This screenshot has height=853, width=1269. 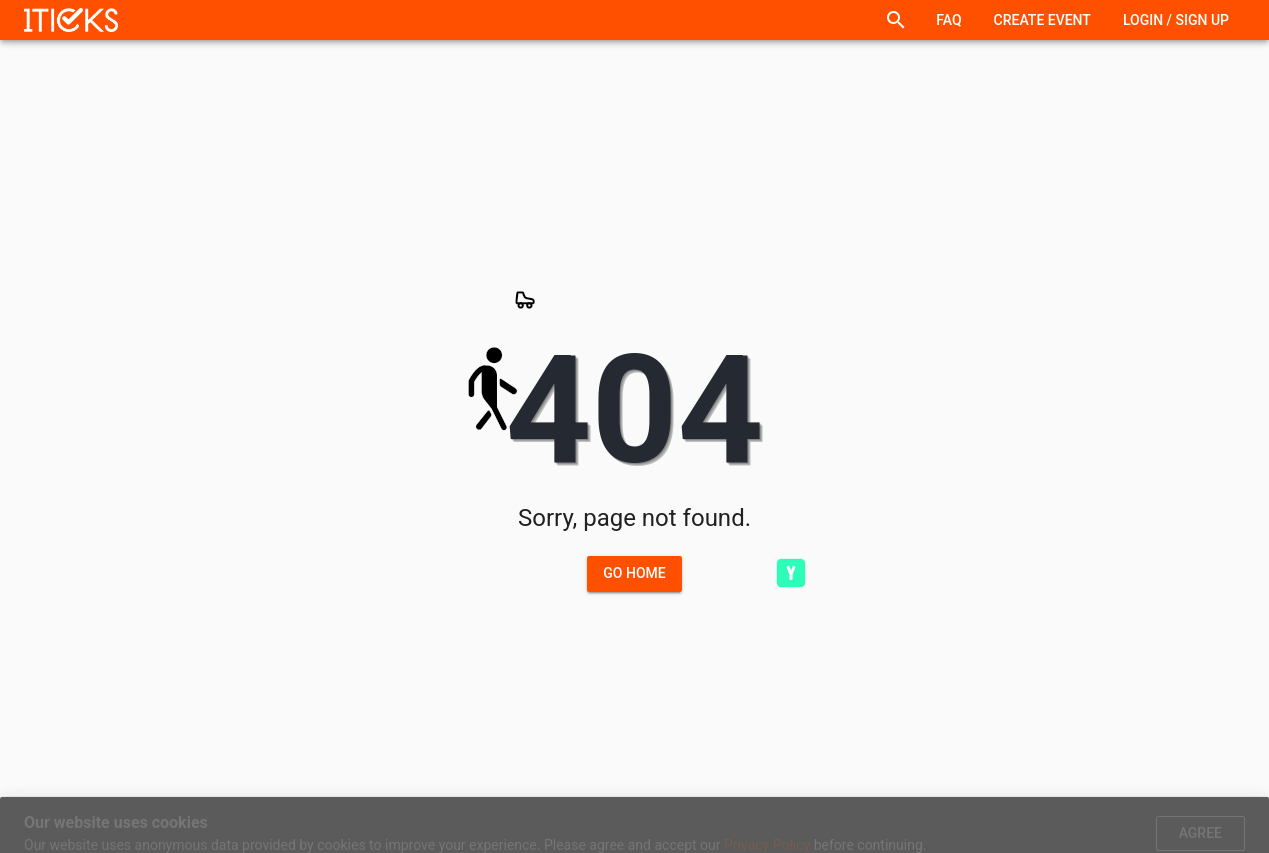 What do you see at coordinates (791, 573) in the screenshot?
I see `represents the letter Y in a grid or keyboard interface` at bounding box center [791, 573].